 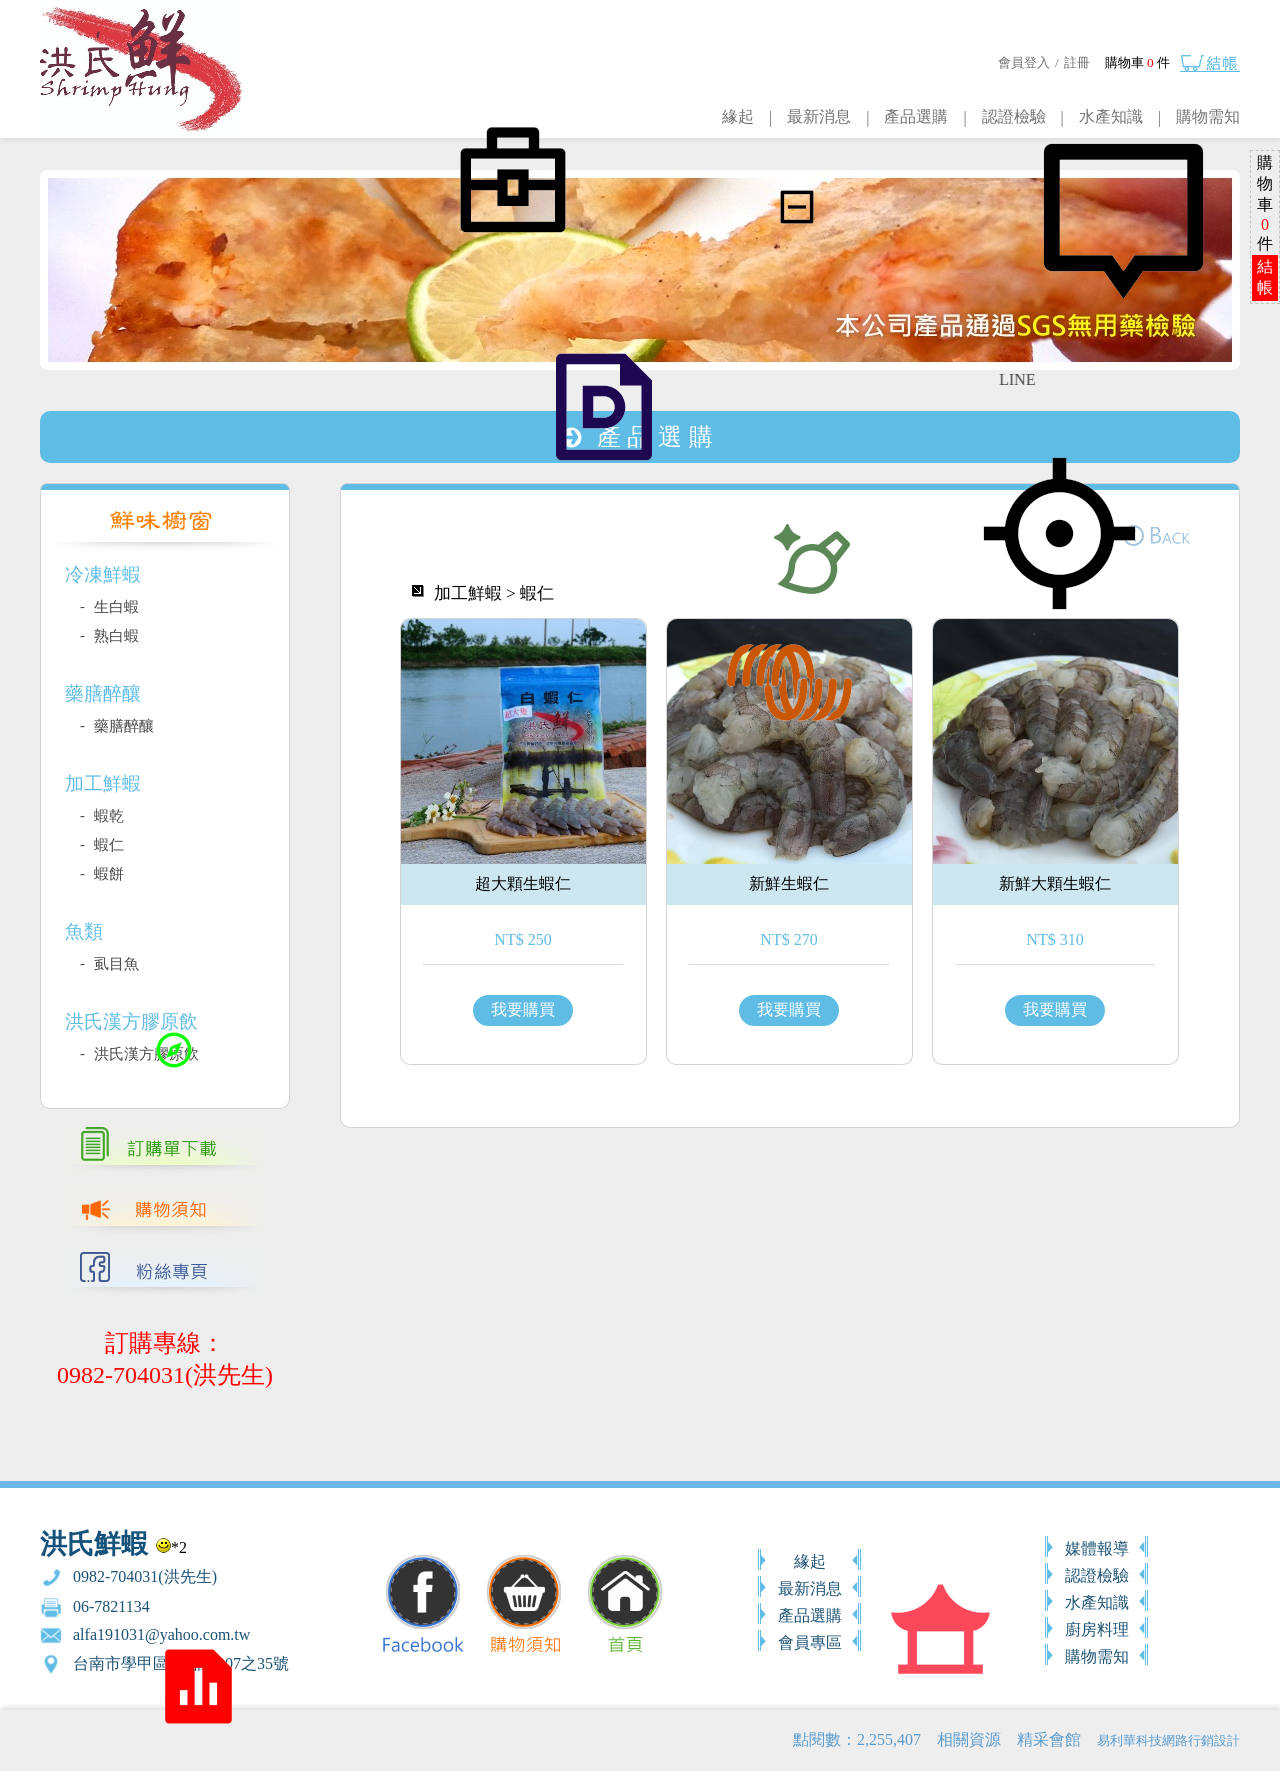 What do you see at coordinates (797, 207) in the screenshot?
I see `indicates a partially selected state in a list` at bounding box center [797, 207].